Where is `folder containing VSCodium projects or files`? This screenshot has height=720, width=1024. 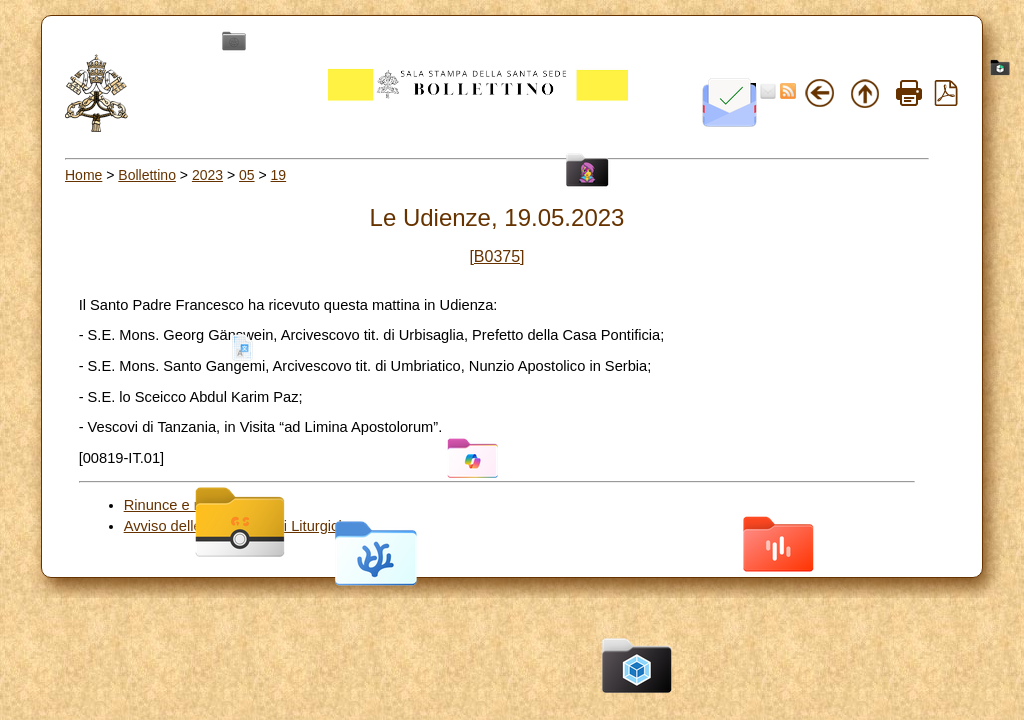
folder containing VSCodium projects or files is located at coordinates (375, 555).